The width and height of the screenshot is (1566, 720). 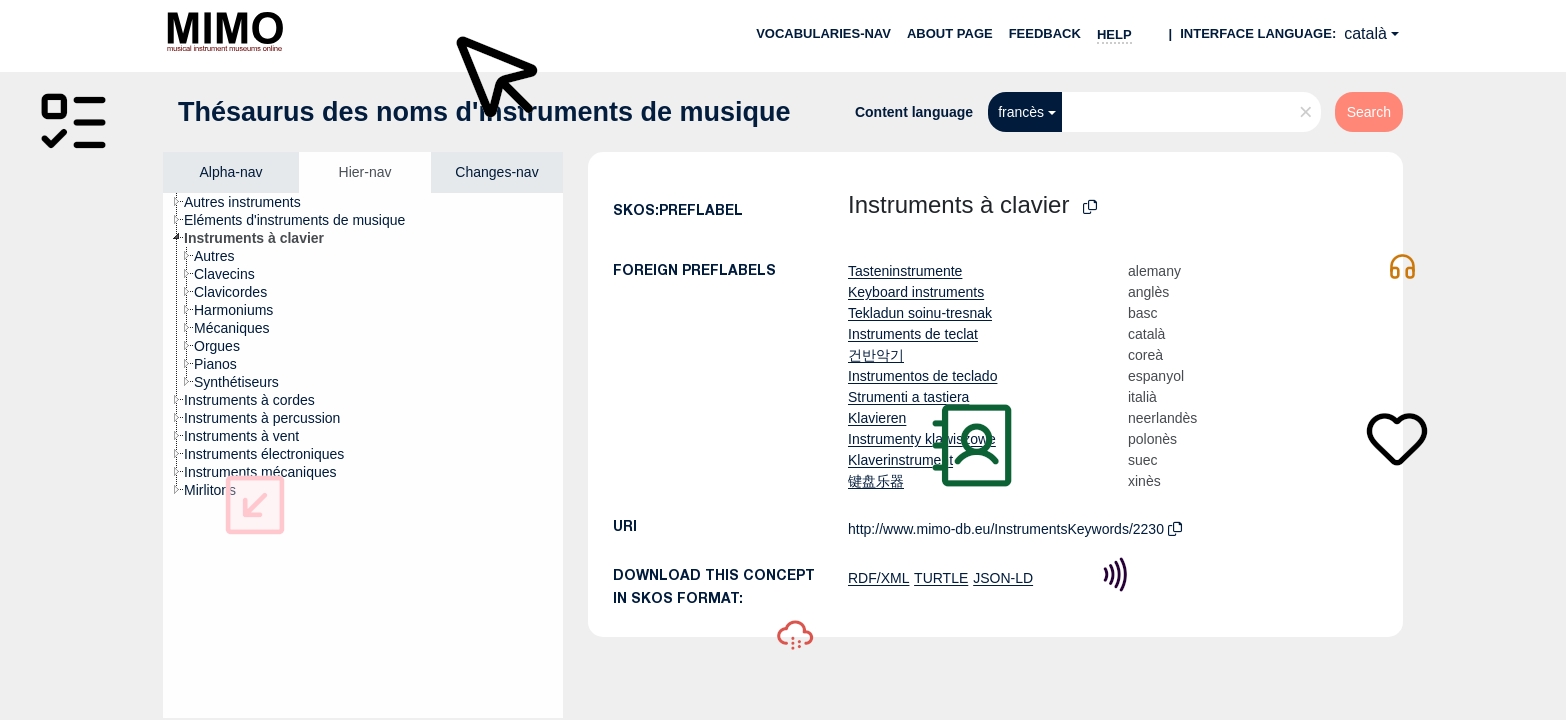 I want to click on open your contacts list, so click(x=973, y=445).